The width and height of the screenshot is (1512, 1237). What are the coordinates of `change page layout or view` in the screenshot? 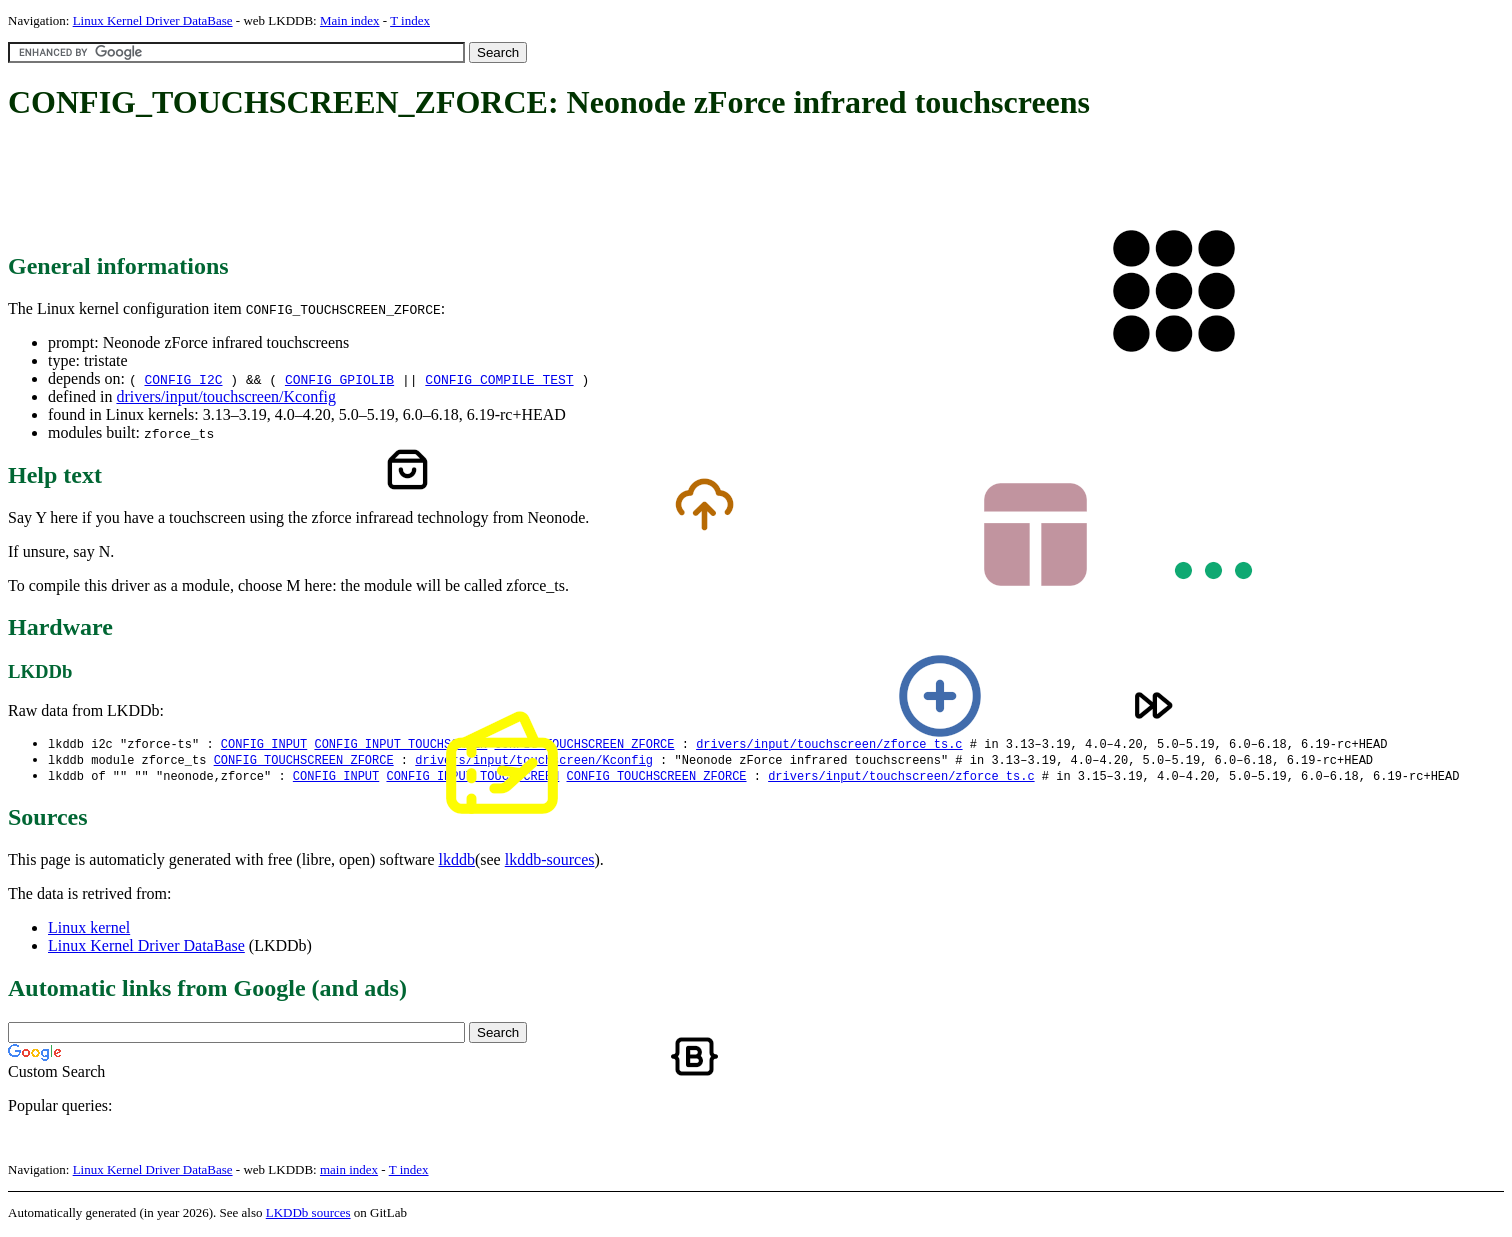 It's located at (1035, 534).